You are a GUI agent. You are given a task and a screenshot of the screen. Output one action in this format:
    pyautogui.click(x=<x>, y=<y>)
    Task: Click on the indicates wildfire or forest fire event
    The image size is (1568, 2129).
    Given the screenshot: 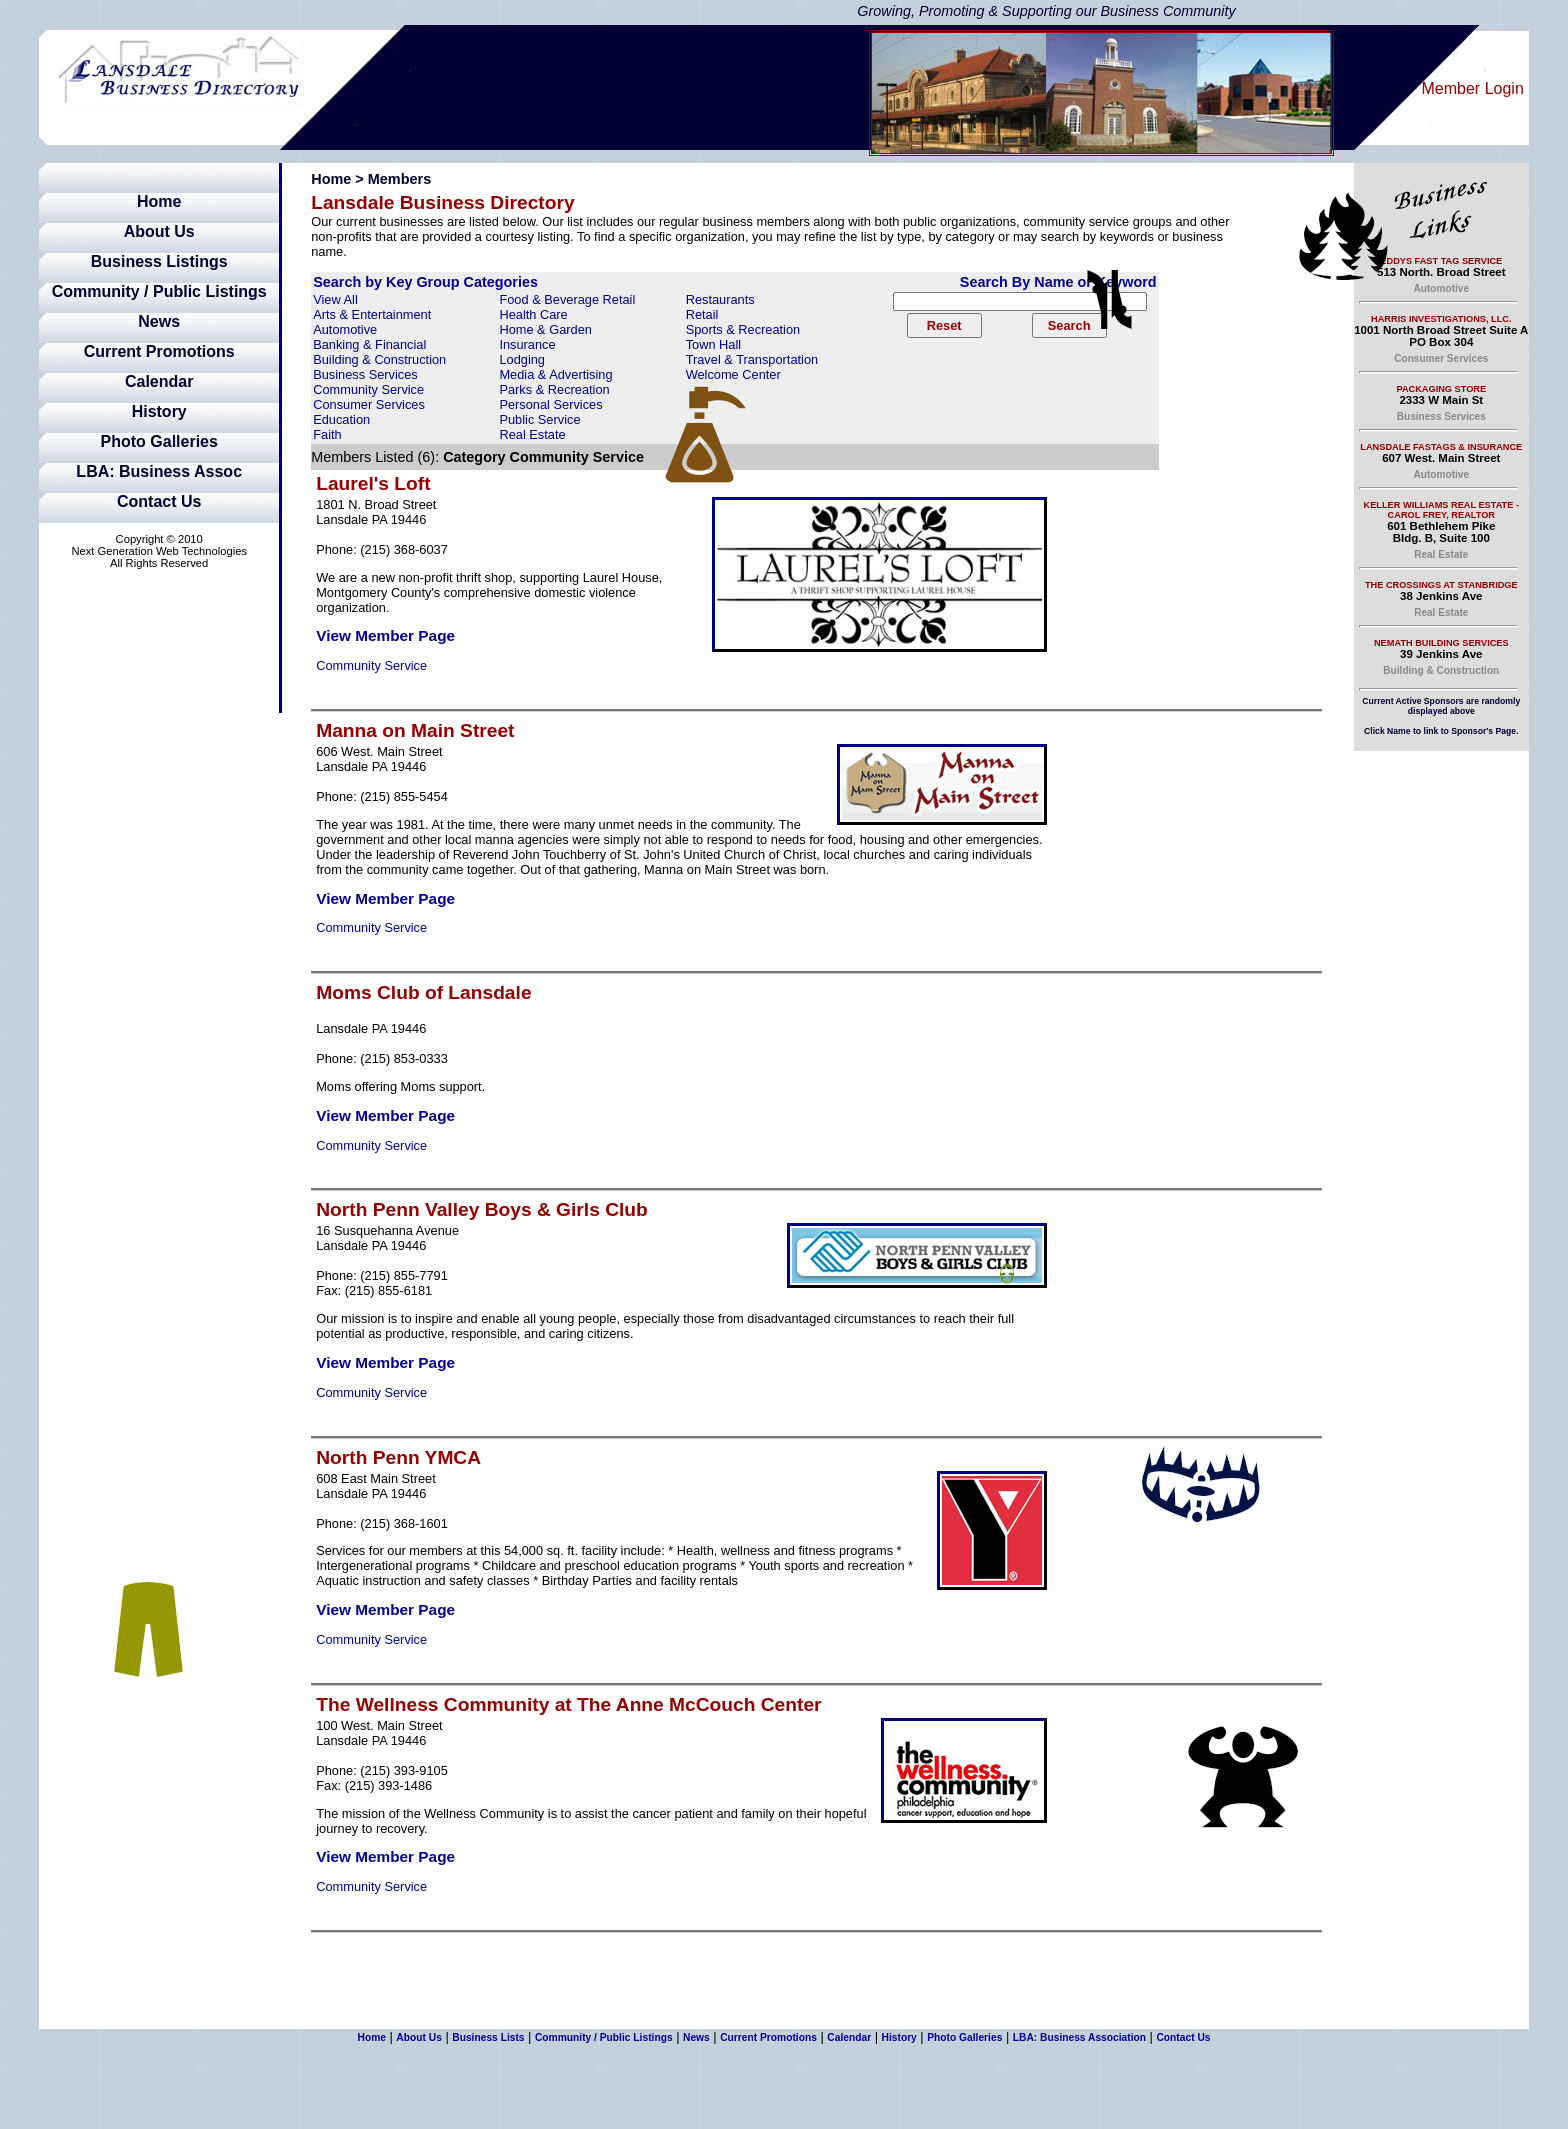 What is the action you would take?
    pyautogui.click(x=1343, y=236)
    